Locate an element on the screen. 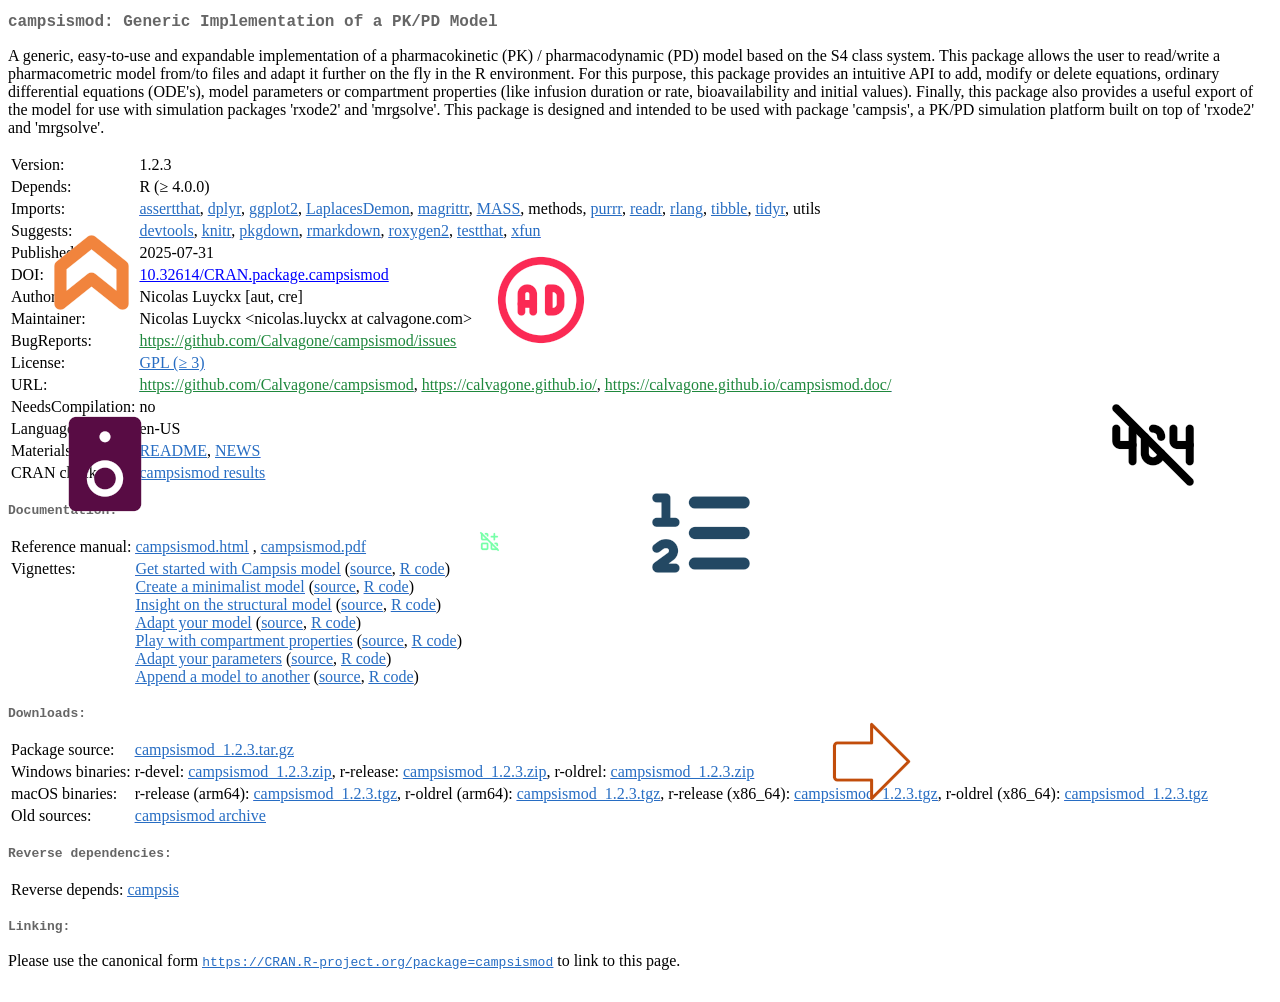 This screenshot has height=1002, width=1280. access audio or speaker settings is located at coordinates (105, 464).